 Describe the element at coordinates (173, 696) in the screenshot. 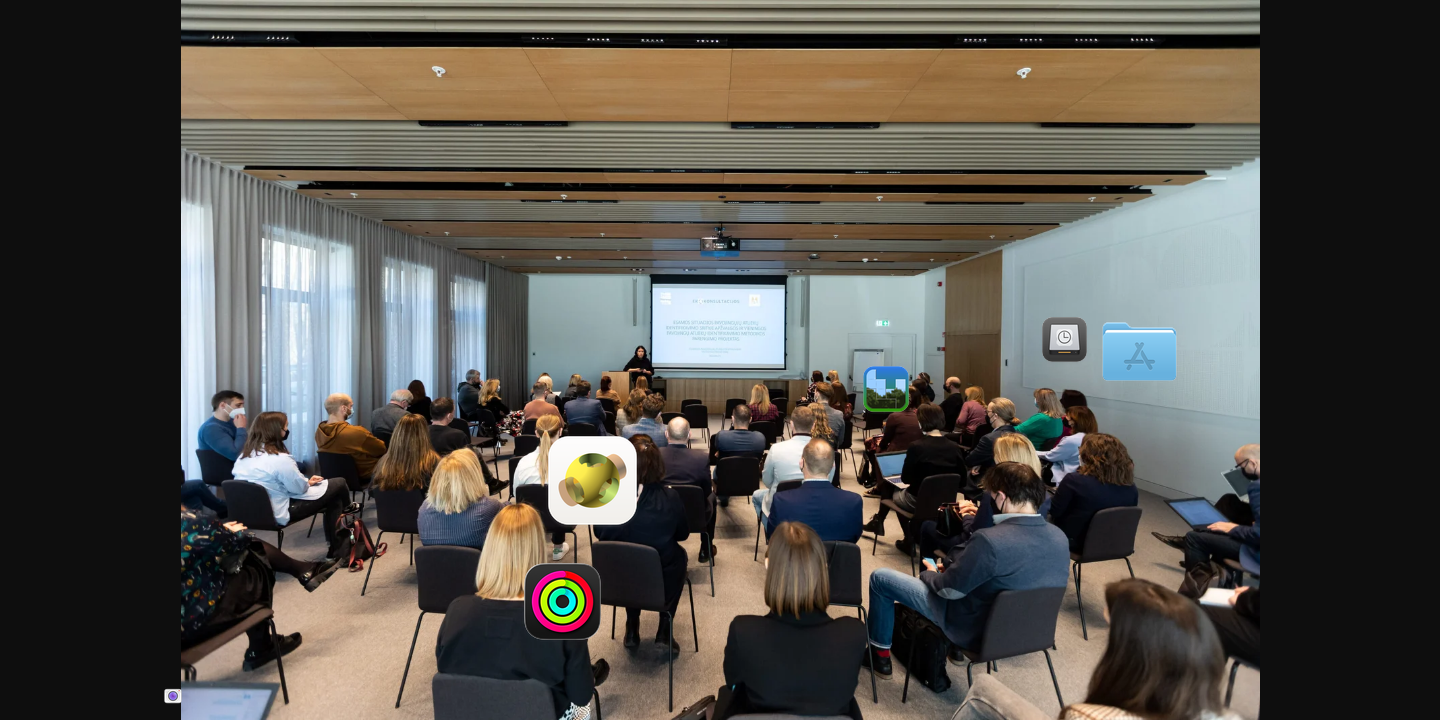

I see `open the camera app` at that location.